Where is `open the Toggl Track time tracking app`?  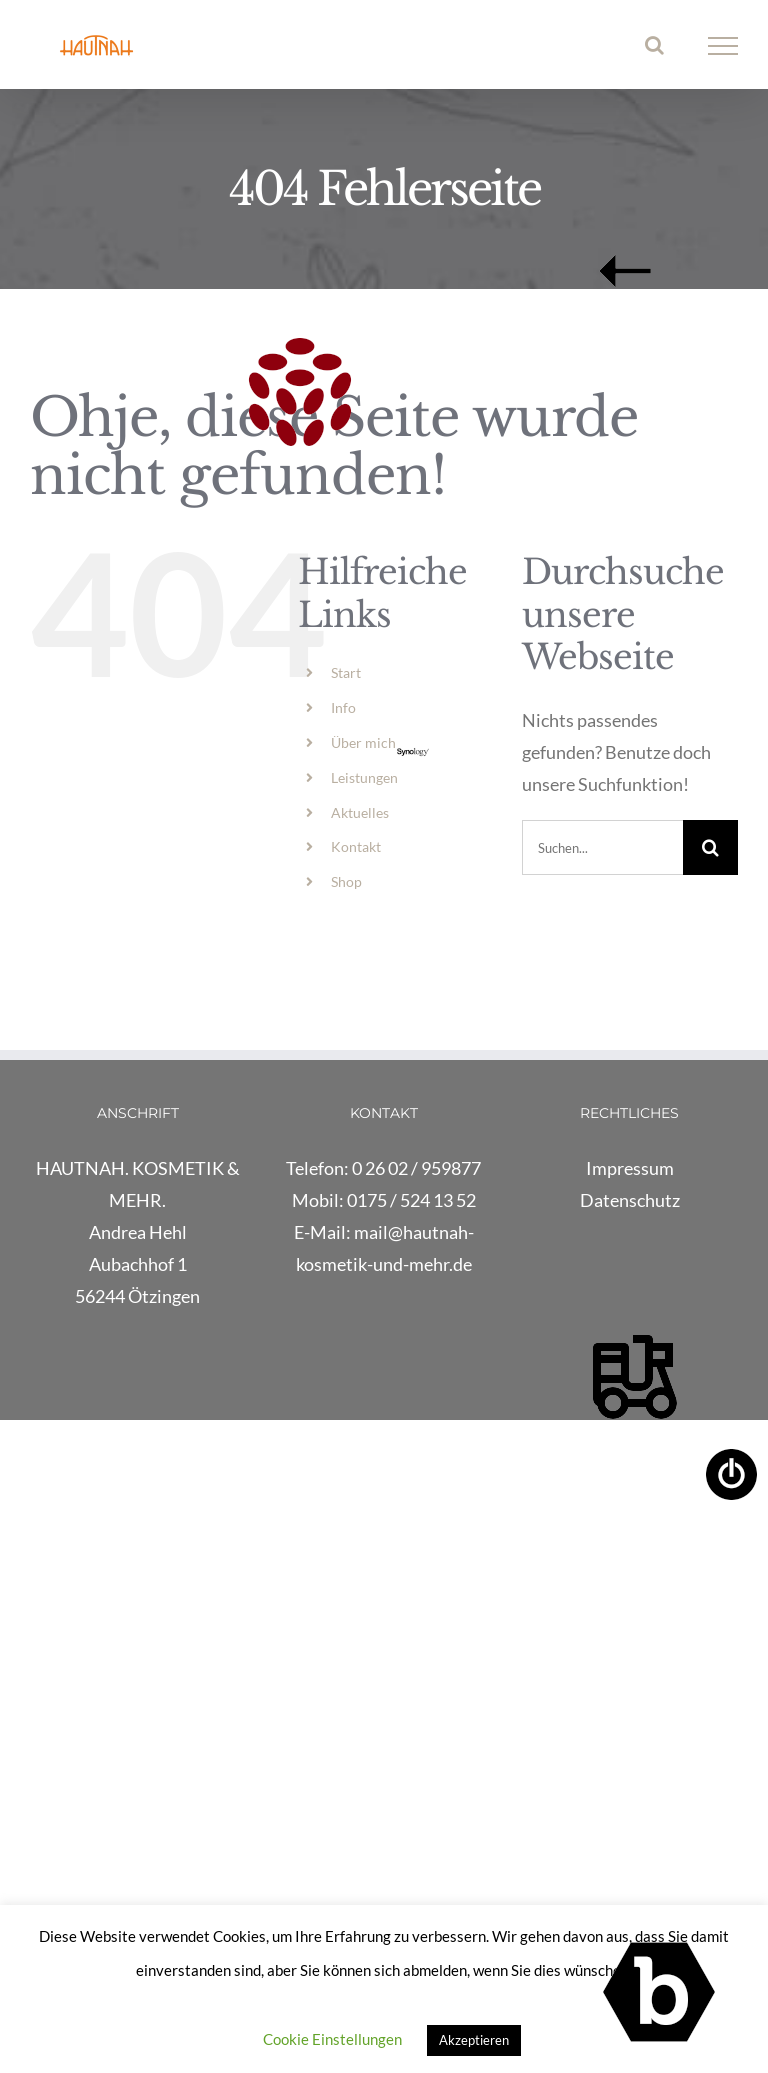 open the Toggl Track time tracking app is located at coordinates (731, 1474).